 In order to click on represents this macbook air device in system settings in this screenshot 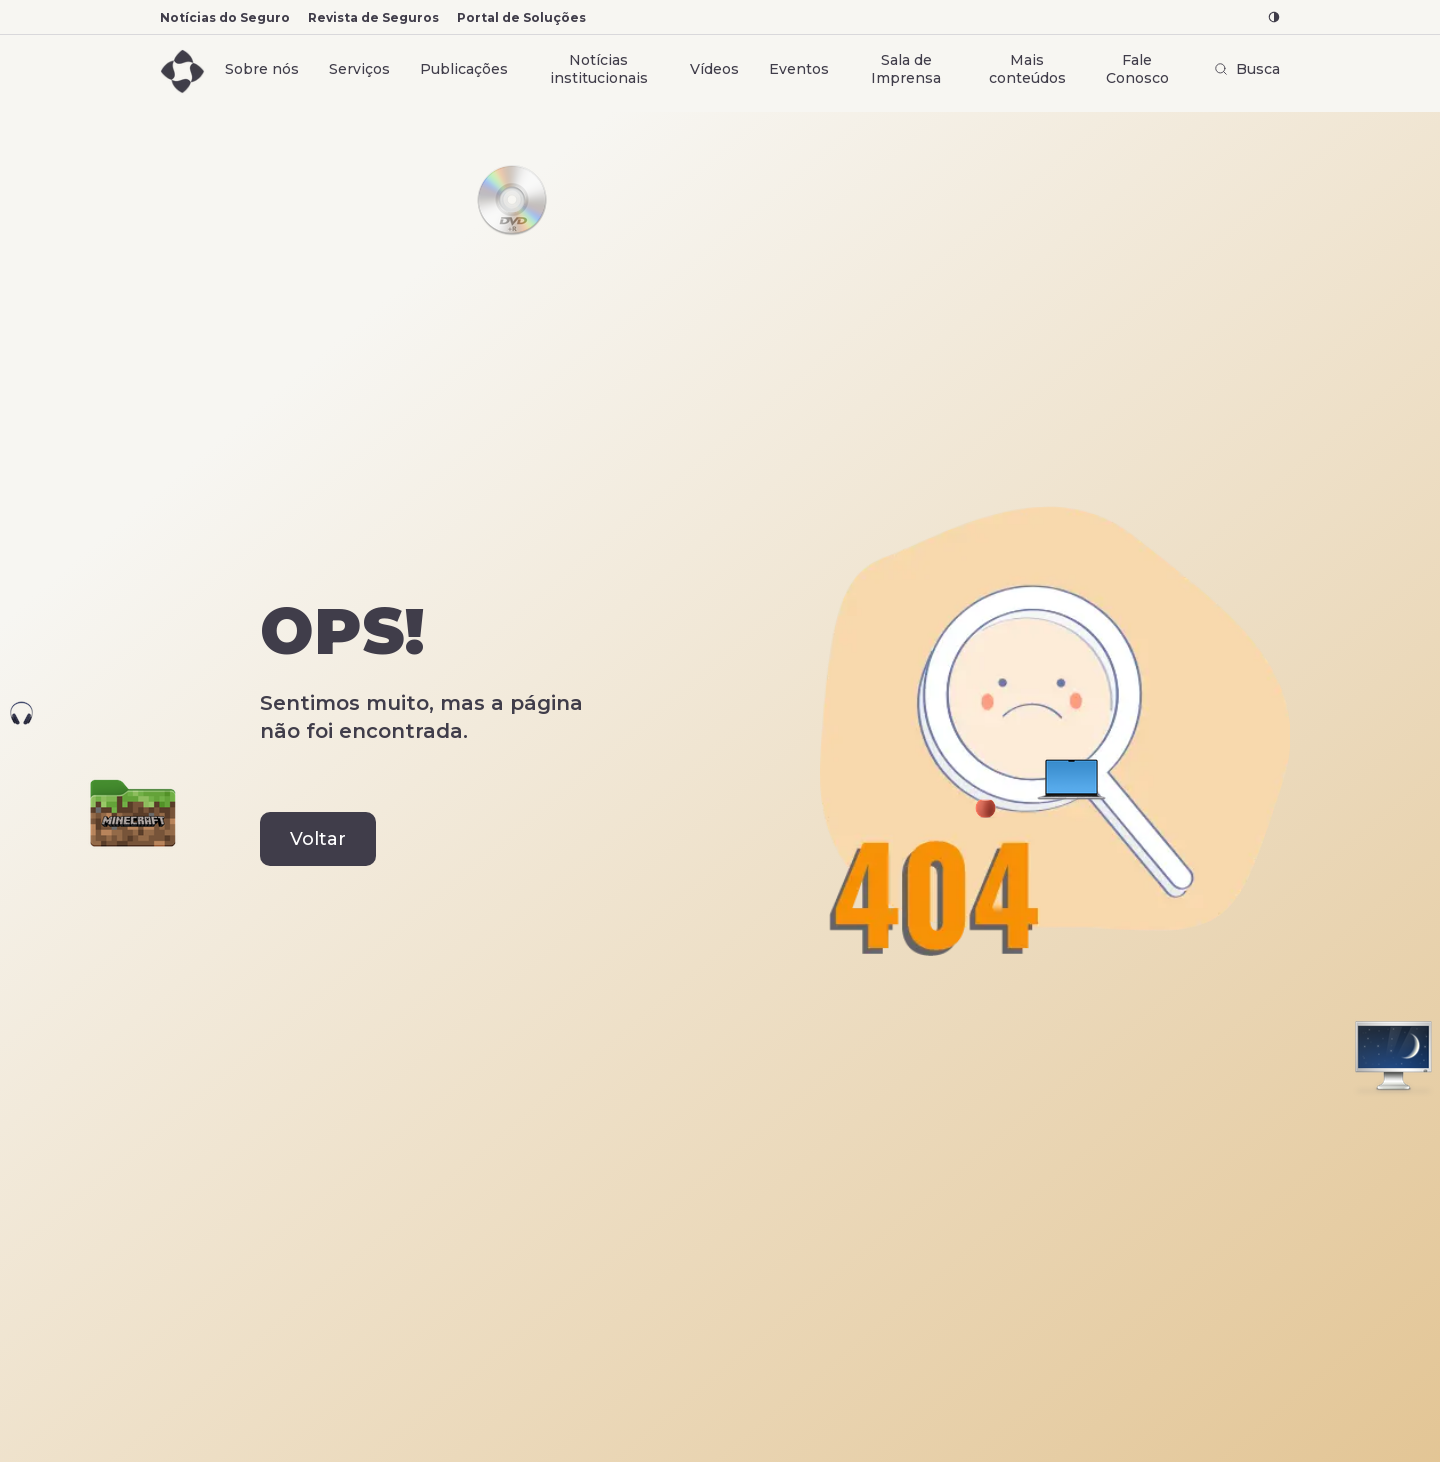, I will do `click(1071, 773)`.